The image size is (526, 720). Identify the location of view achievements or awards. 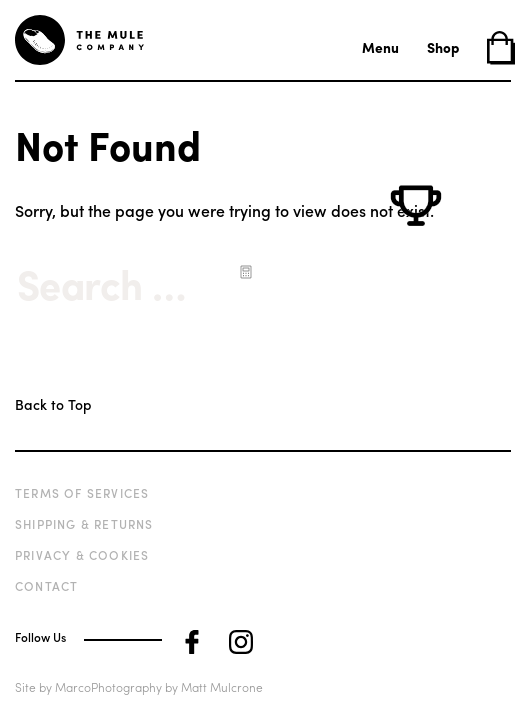
(416, 204).